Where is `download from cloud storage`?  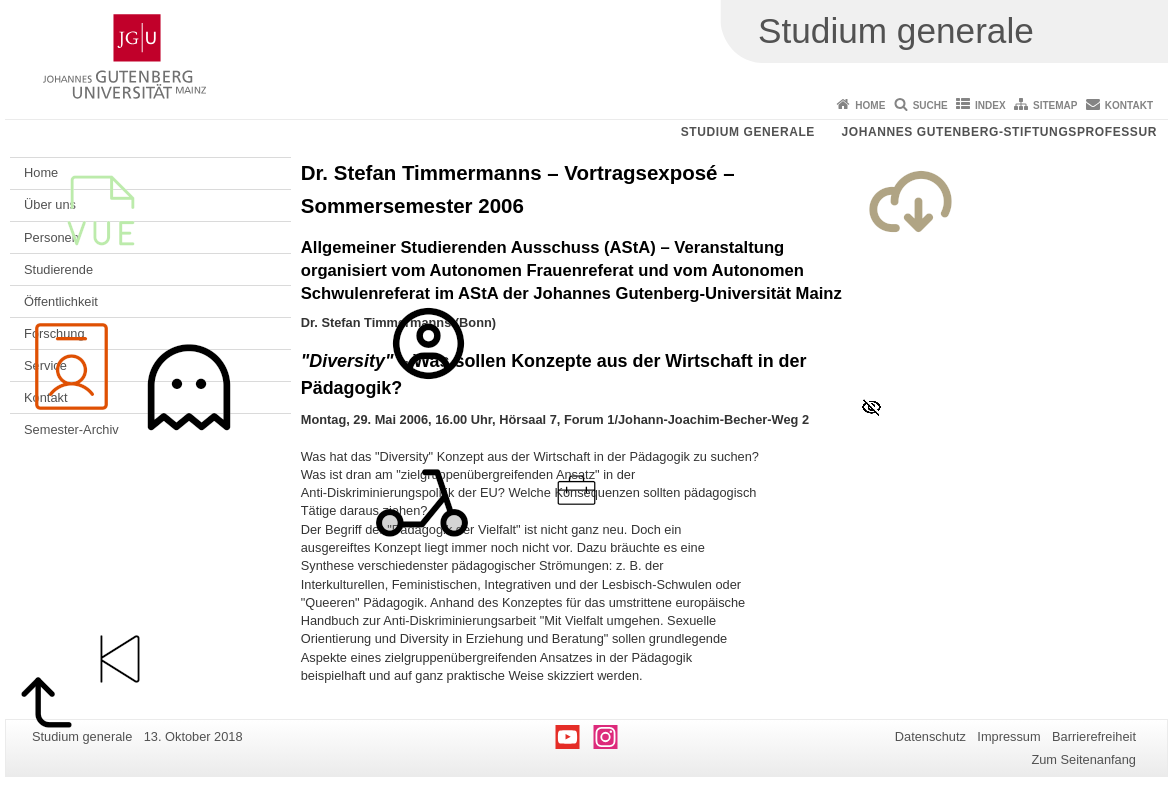
download from cloud storage is located at coordinates (910, 201).